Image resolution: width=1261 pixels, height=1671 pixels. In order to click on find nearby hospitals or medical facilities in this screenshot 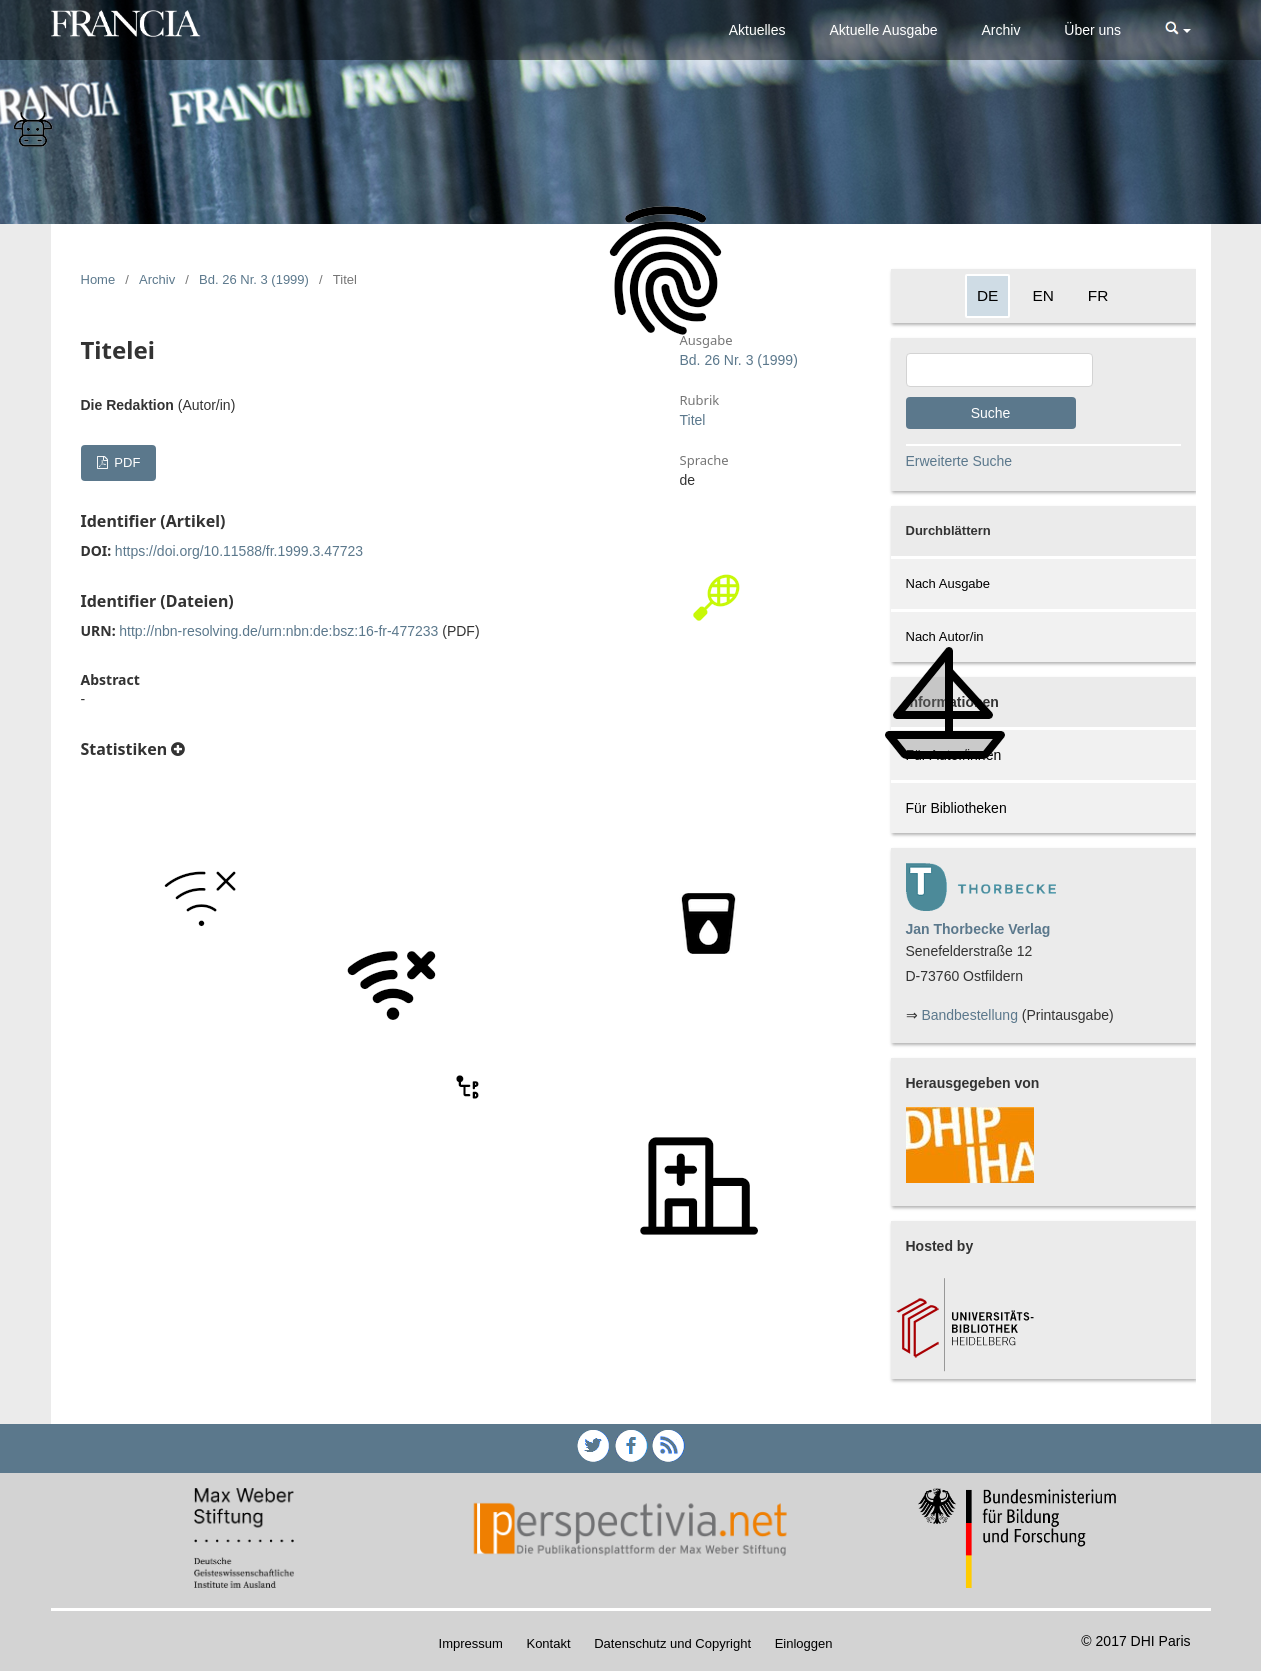, I will do `click(693, 1186)`.